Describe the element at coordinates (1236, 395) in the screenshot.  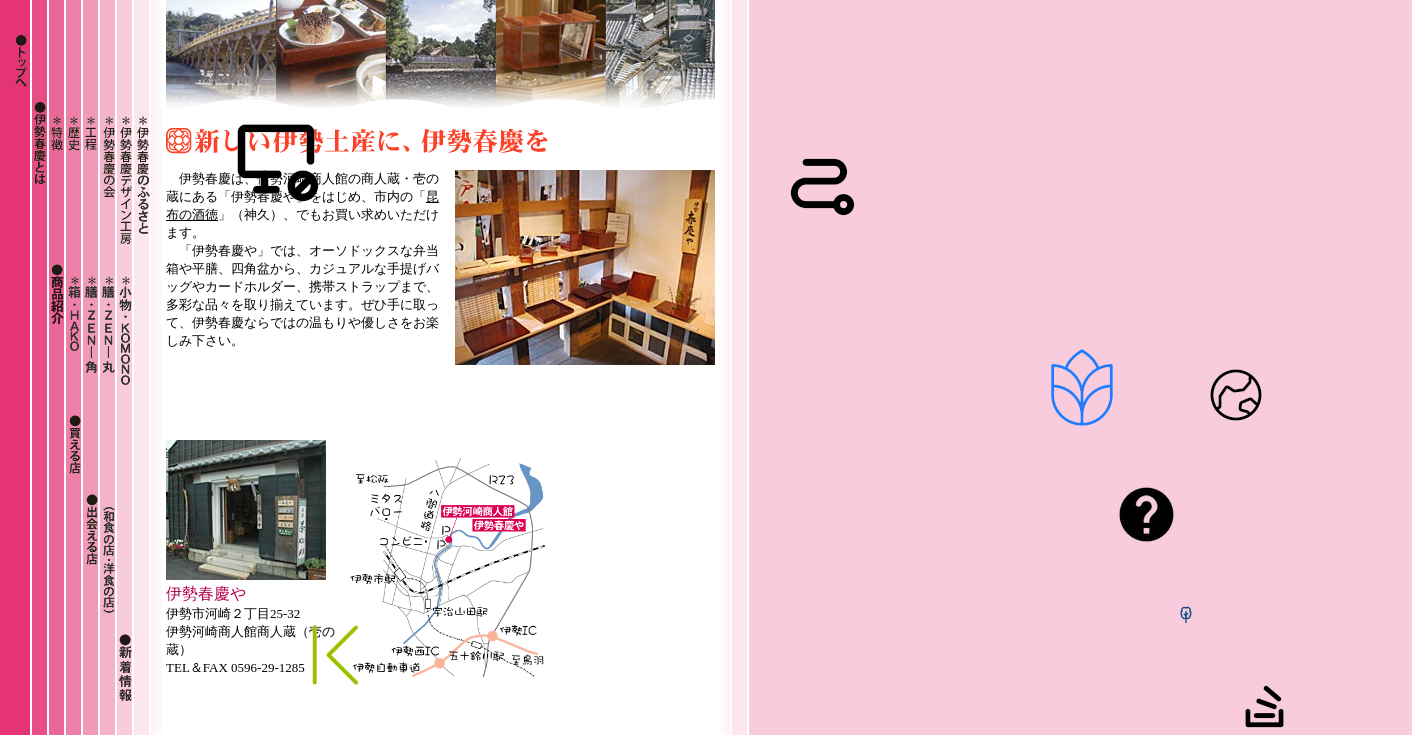
I see `switch to international or global settings` at that location.